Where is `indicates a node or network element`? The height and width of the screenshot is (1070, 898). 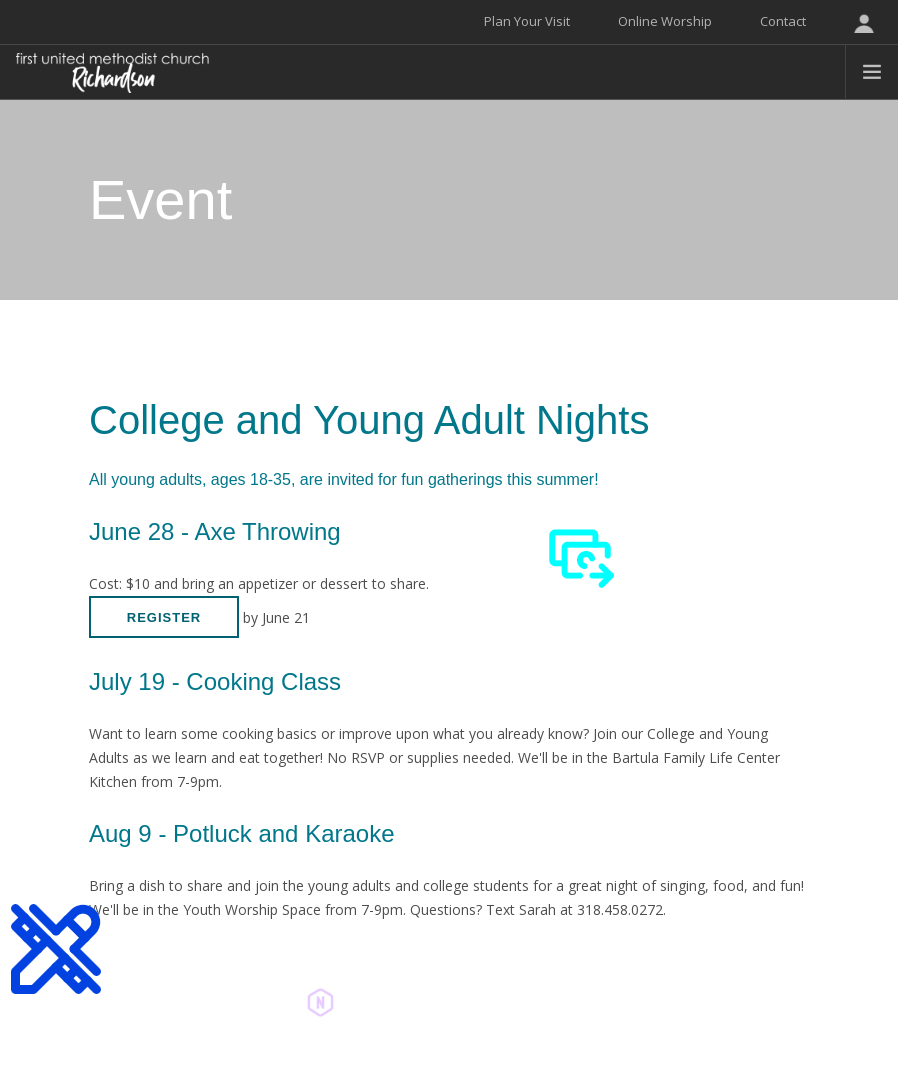
indicates a node or network element is located at coordinates (320, 1002).